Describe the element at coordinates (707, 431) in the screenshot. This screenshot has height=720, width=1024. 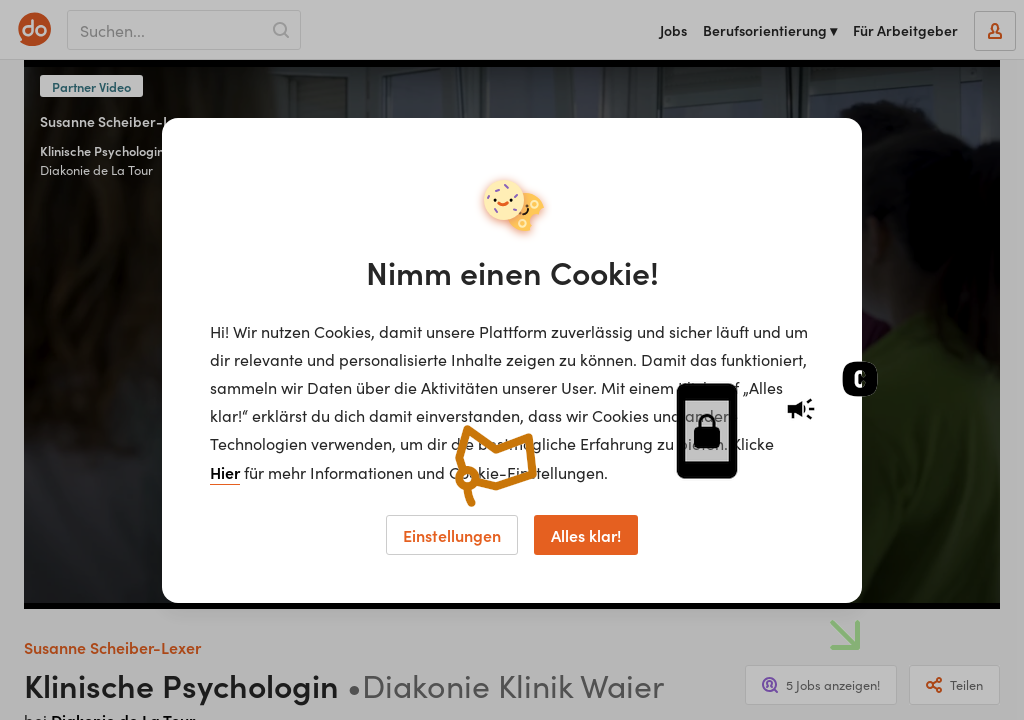
I see `lock screen orientation to portrait mode` at that location.